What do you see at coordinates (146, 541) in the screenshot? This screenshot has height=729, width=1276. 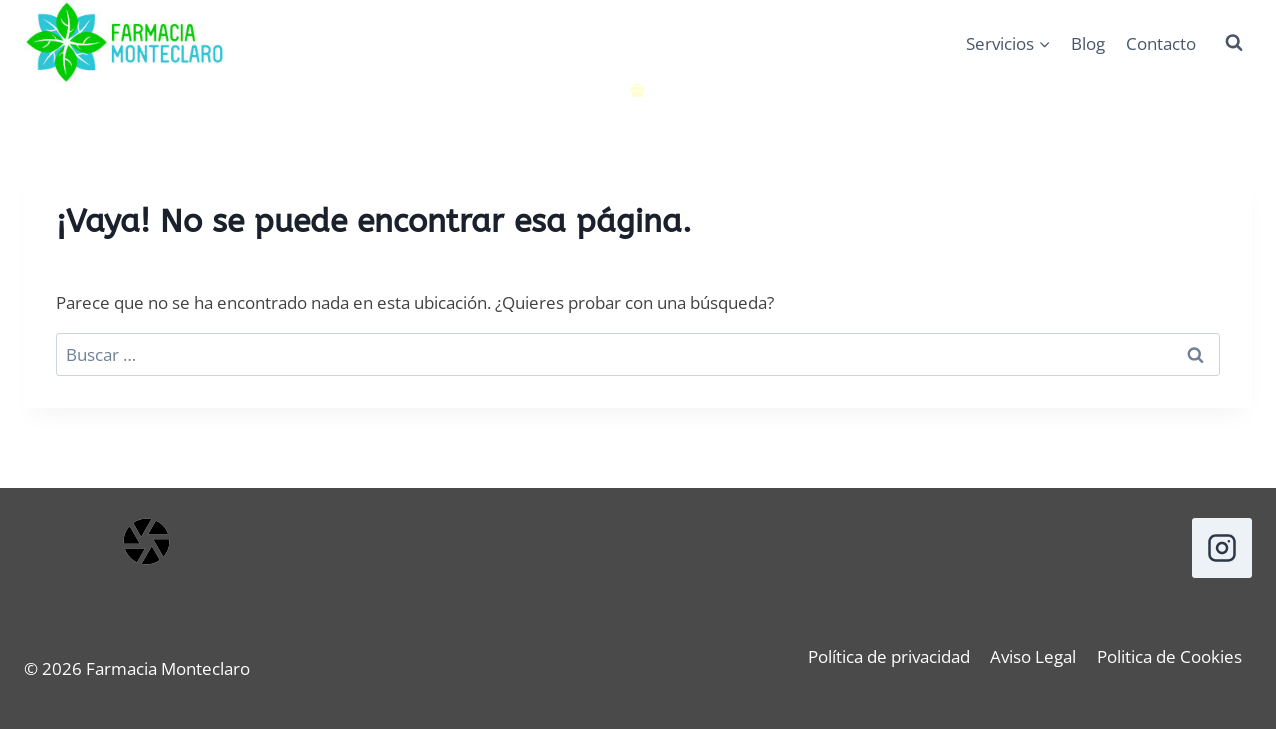 I see `open camera or take a photo` at bounding box center [146, 541].